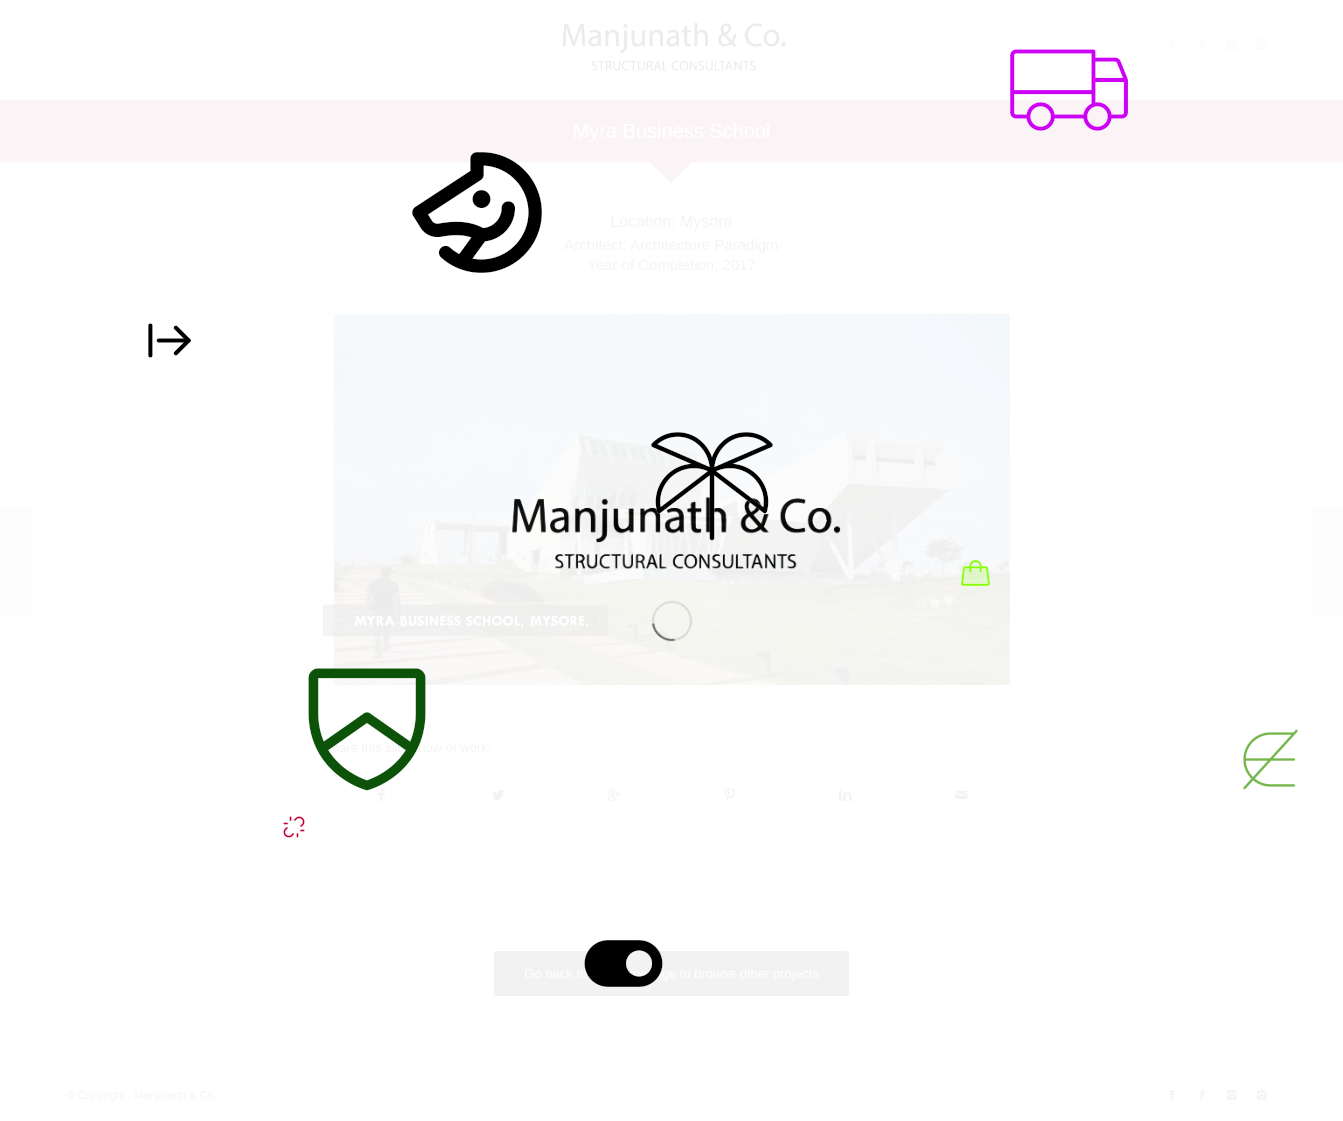  What do you see at coordinates (481, 212) in the screenshot?
I see `access equestrian or horse-related features` at bounding box center [481, 212].